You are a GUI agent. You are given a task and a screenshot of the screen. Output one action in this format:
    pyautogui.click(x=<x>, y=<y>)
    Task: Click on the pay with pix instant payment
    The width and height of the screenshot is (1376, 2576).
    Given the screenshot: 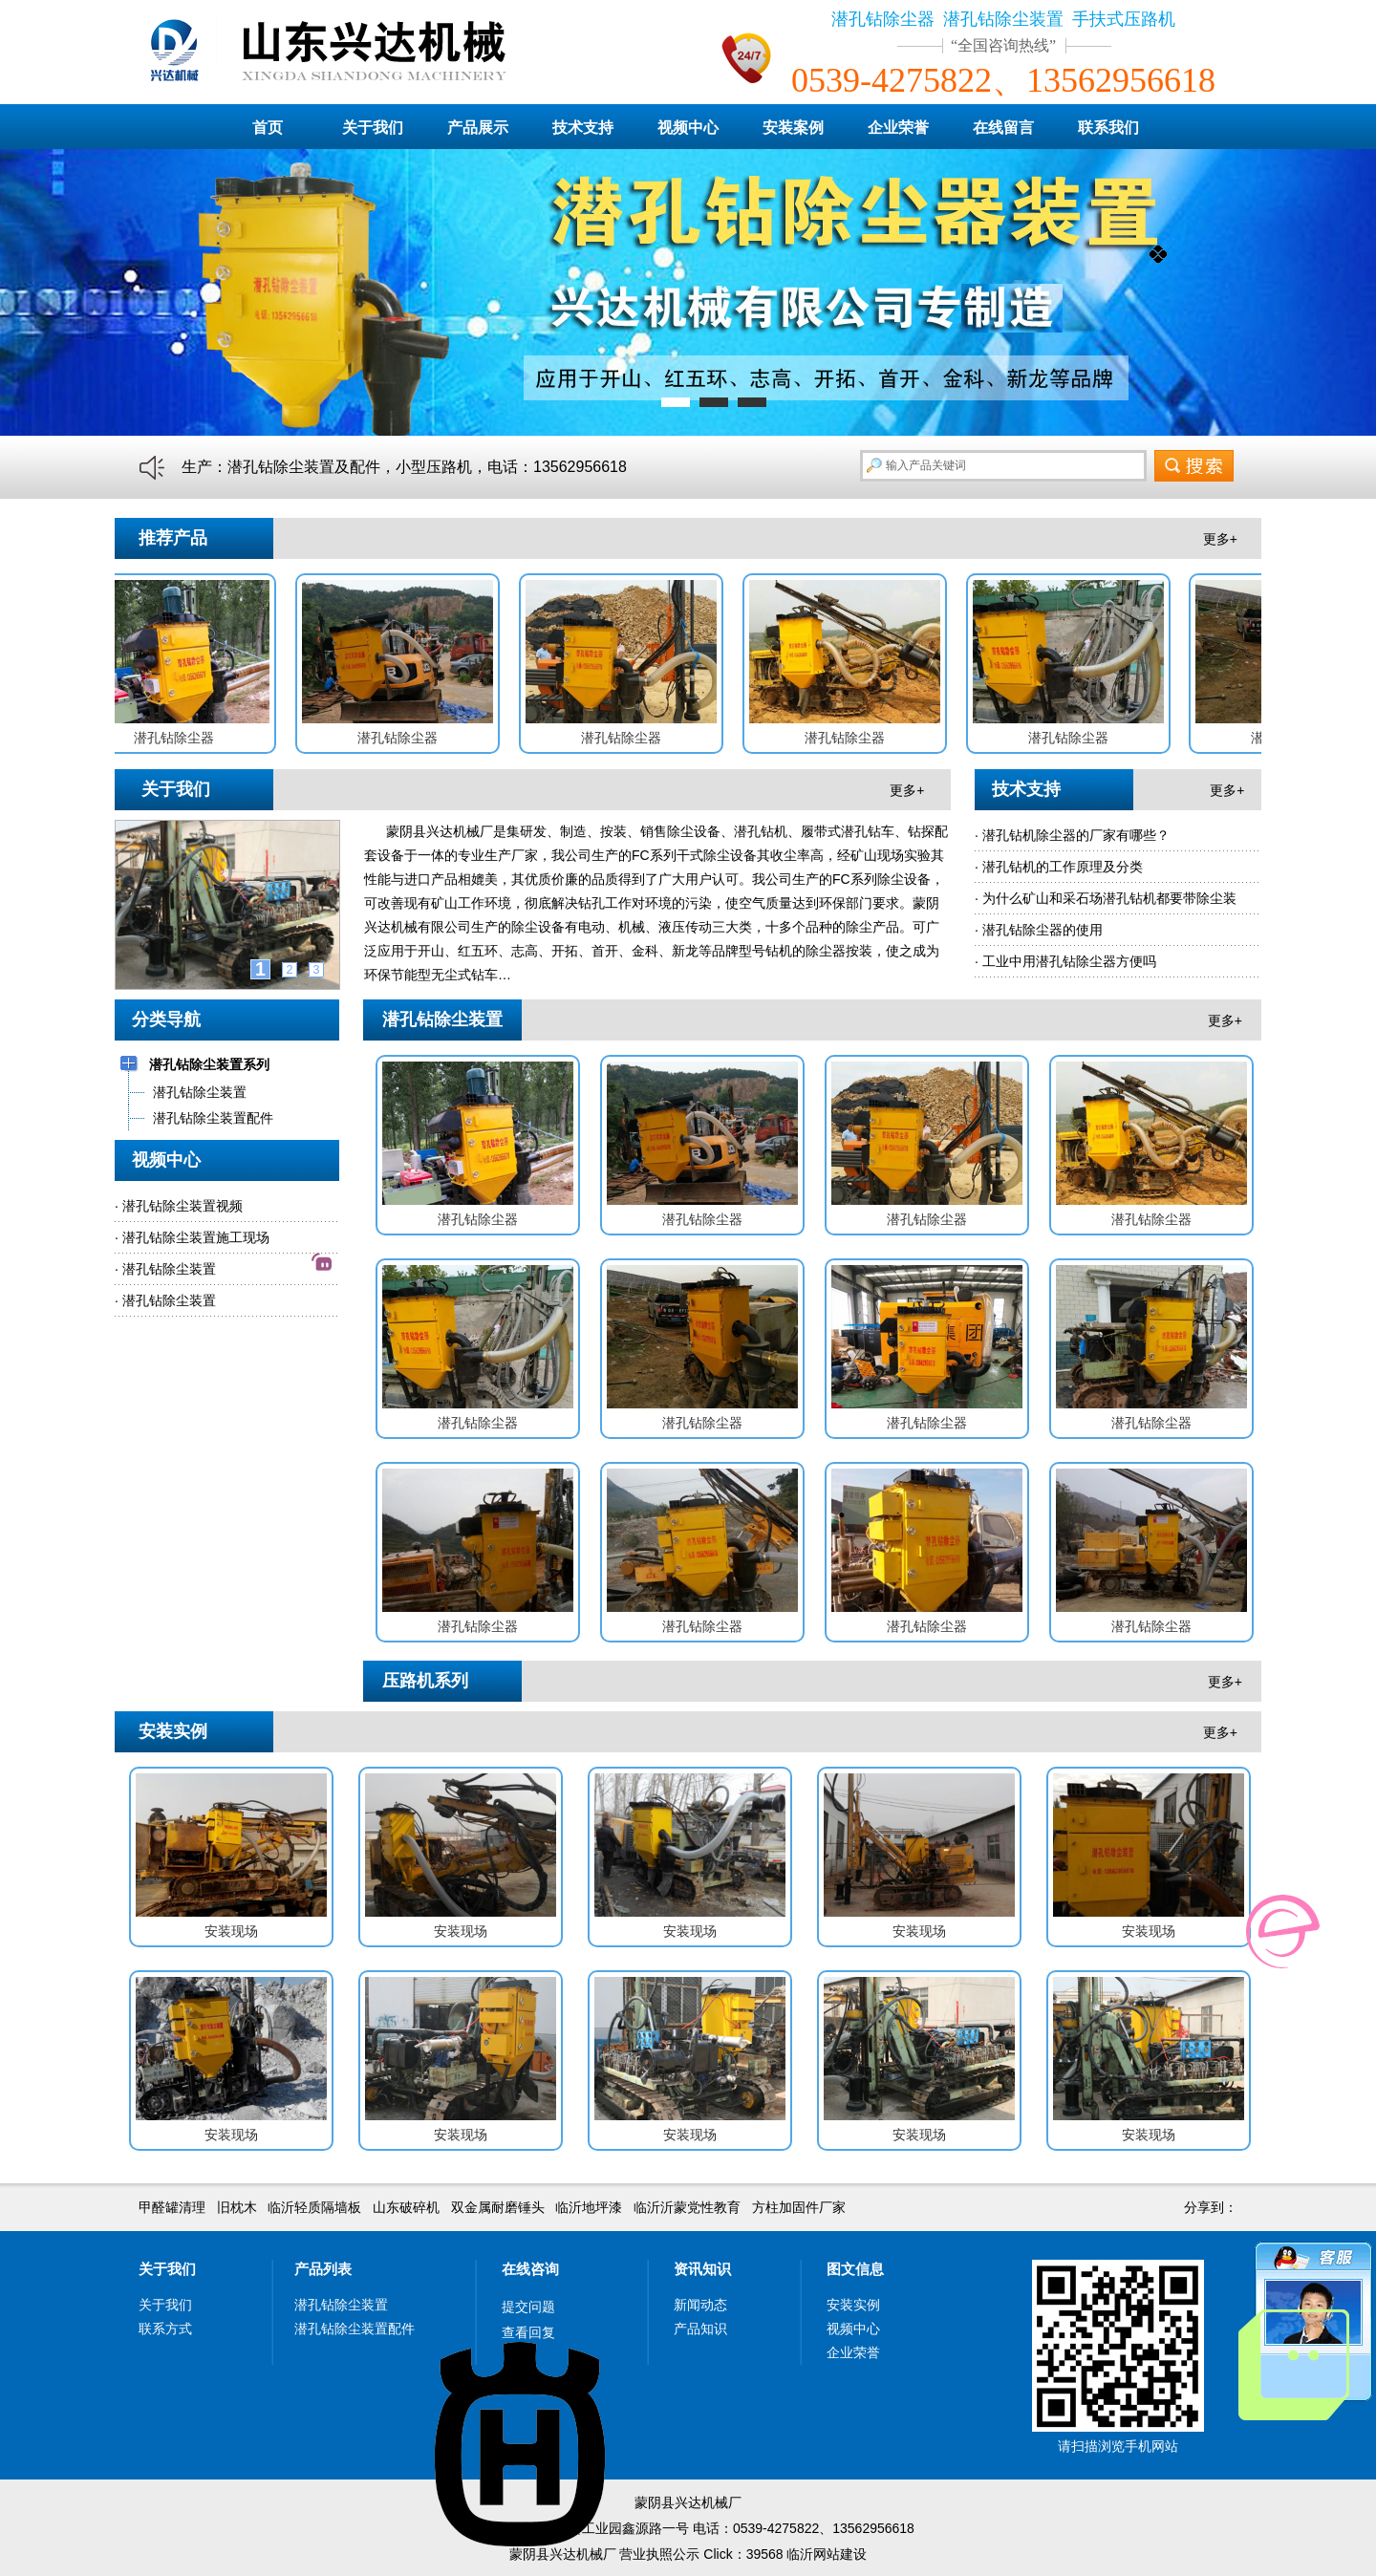 What is the action you would take?
    pyautogui.click(x=1158, y=254)
    